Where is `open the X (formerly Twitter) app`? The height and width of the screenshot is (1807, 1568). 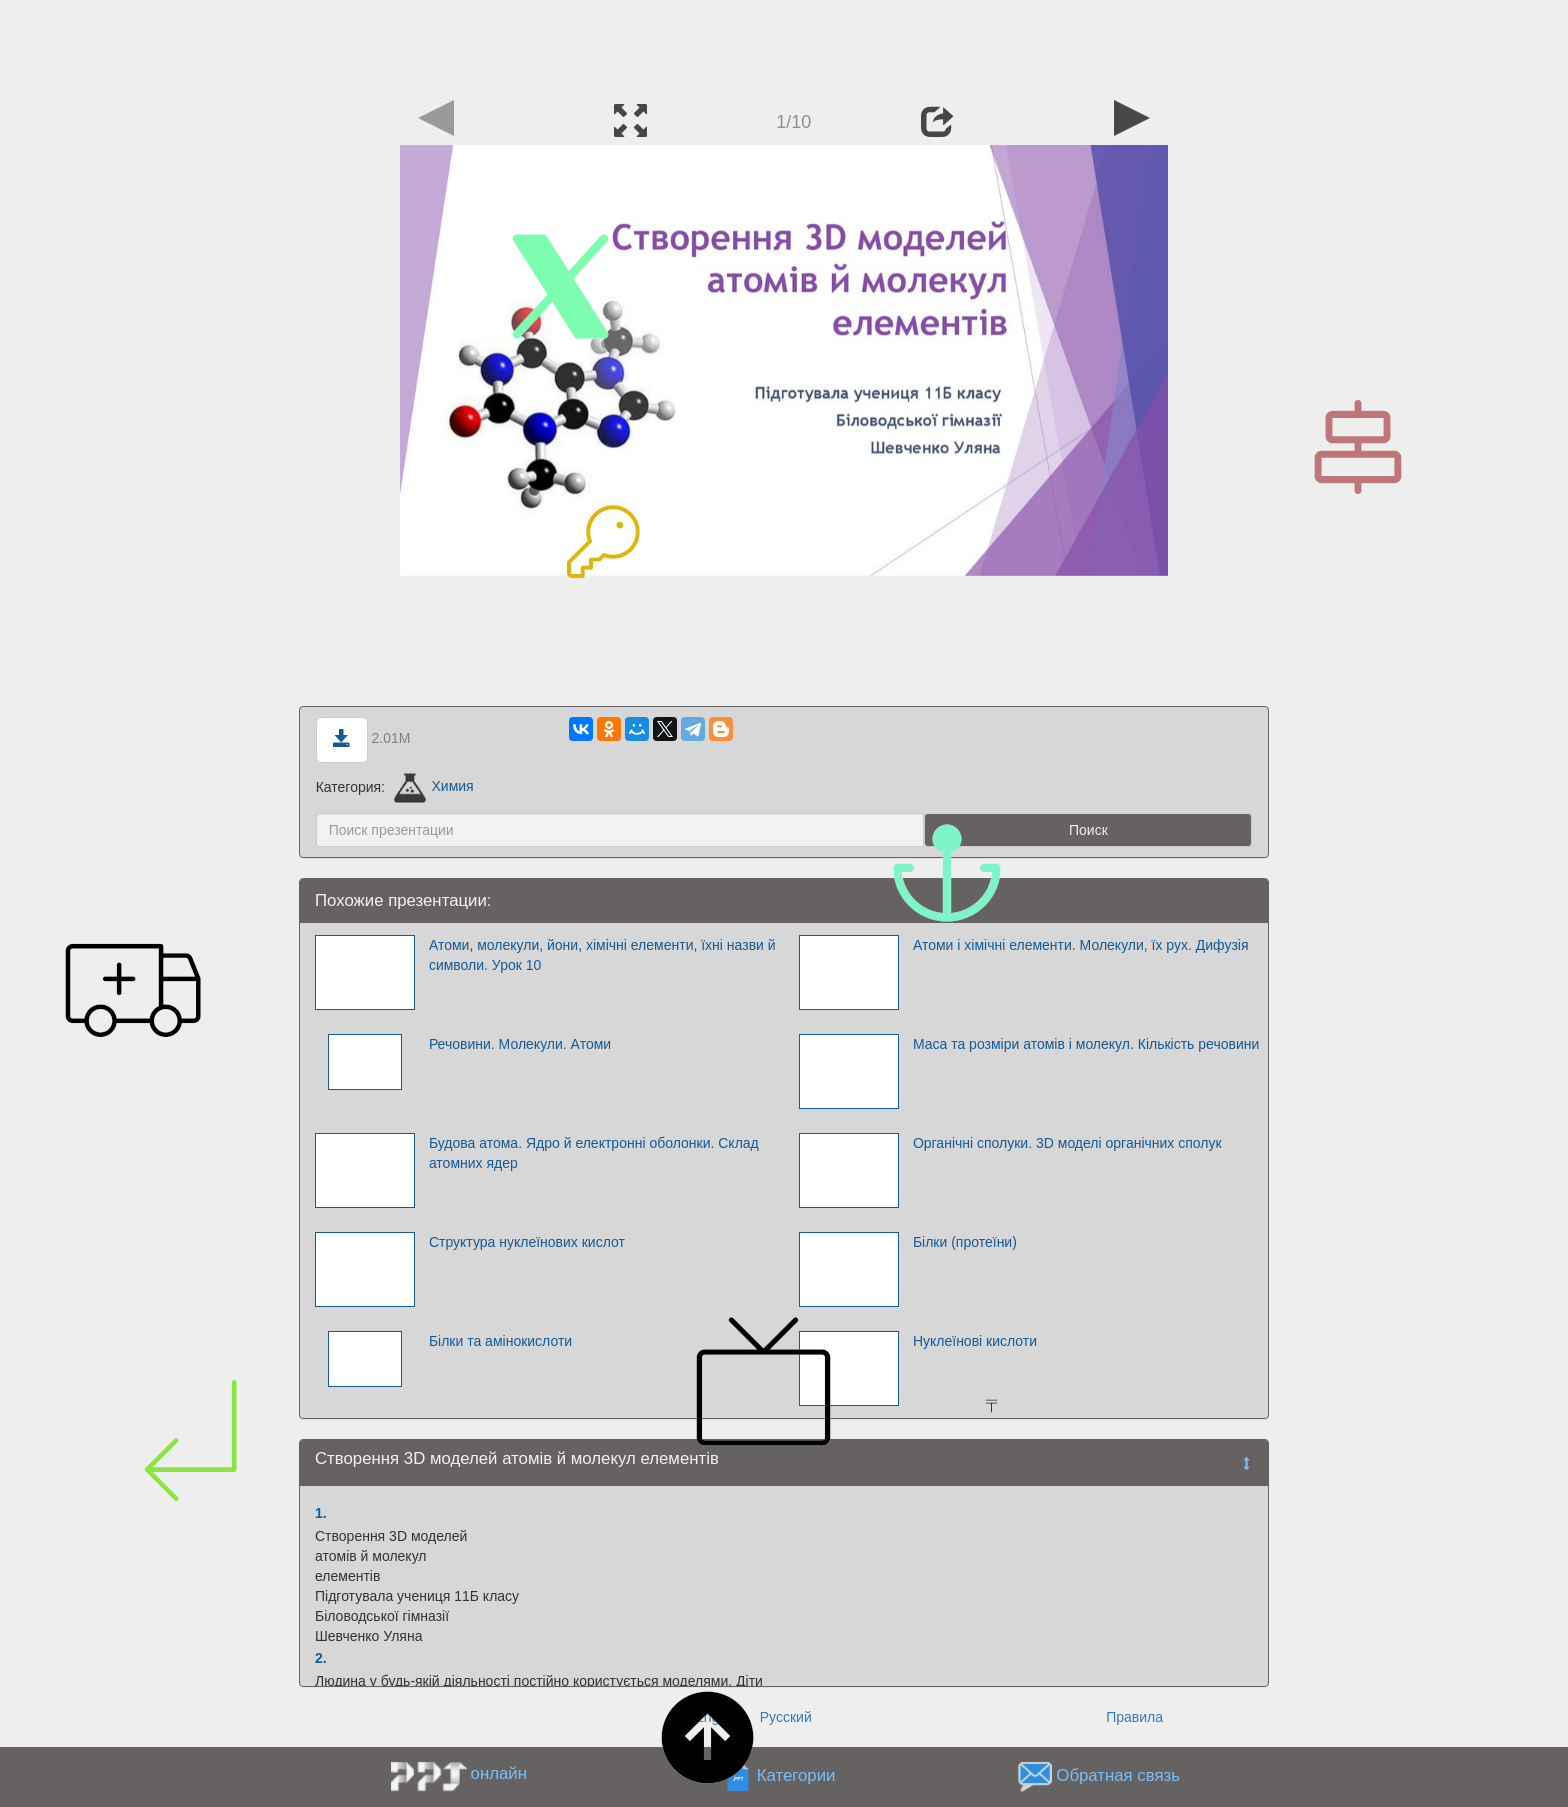
open the X (formerly Twitter) app is located at coordinates (560, 286).